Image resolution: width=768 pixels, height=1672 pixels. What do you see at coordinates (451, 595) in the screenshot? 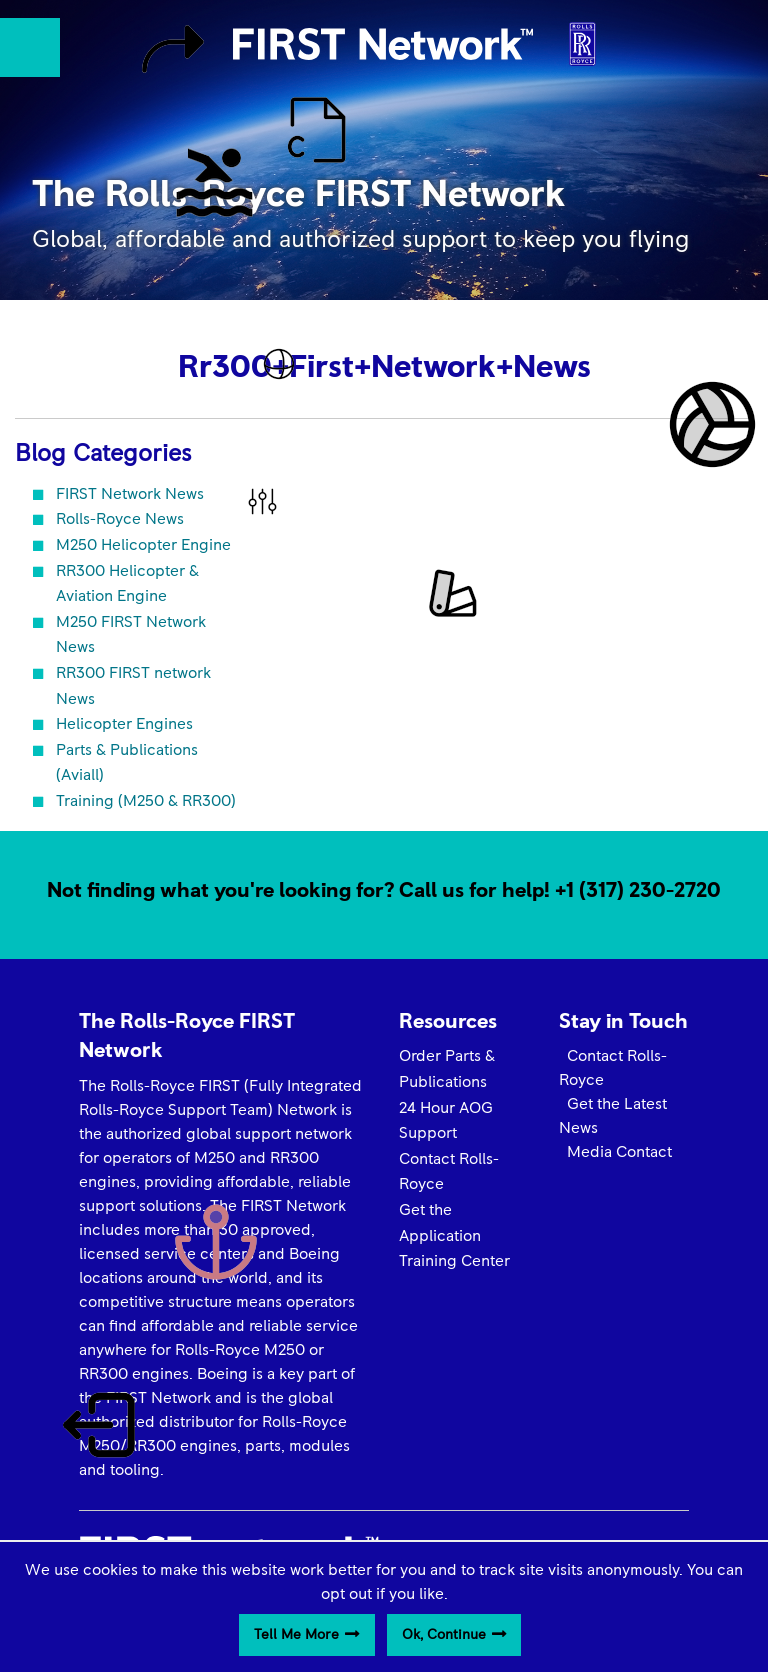
I see `access color palette or theme options` at bounding box center [451, 595].